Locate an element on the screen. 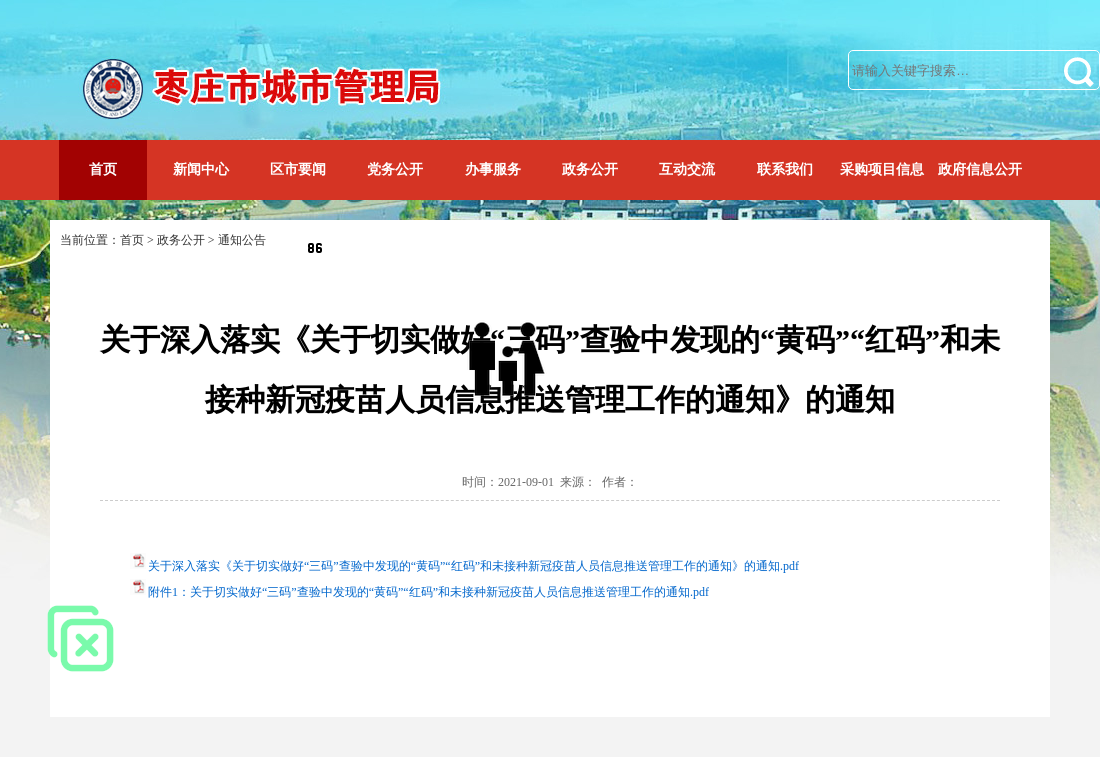 The height and width of the screenshot is (757, 1100). indicates family restroom facility nearby is located at coordinates (506, 359).